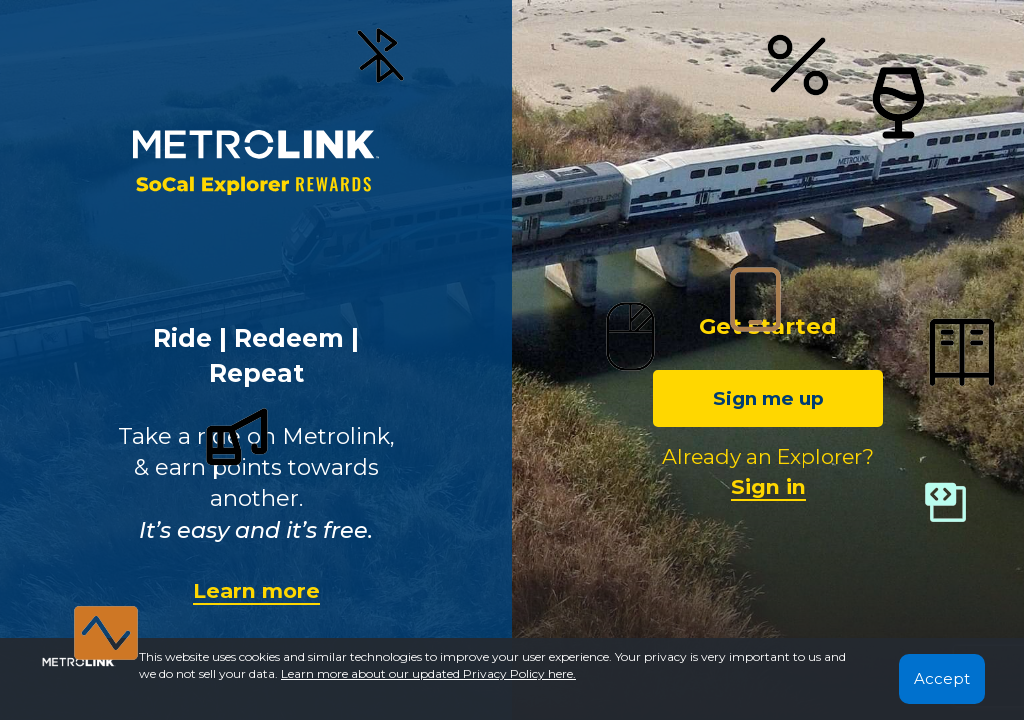 The height and width of the screenshot is (720, 1024). What do you see at coordinates (898, 100) in the screenshot?
I see `browse wine selection or menu` at bounding box center [898, 100].